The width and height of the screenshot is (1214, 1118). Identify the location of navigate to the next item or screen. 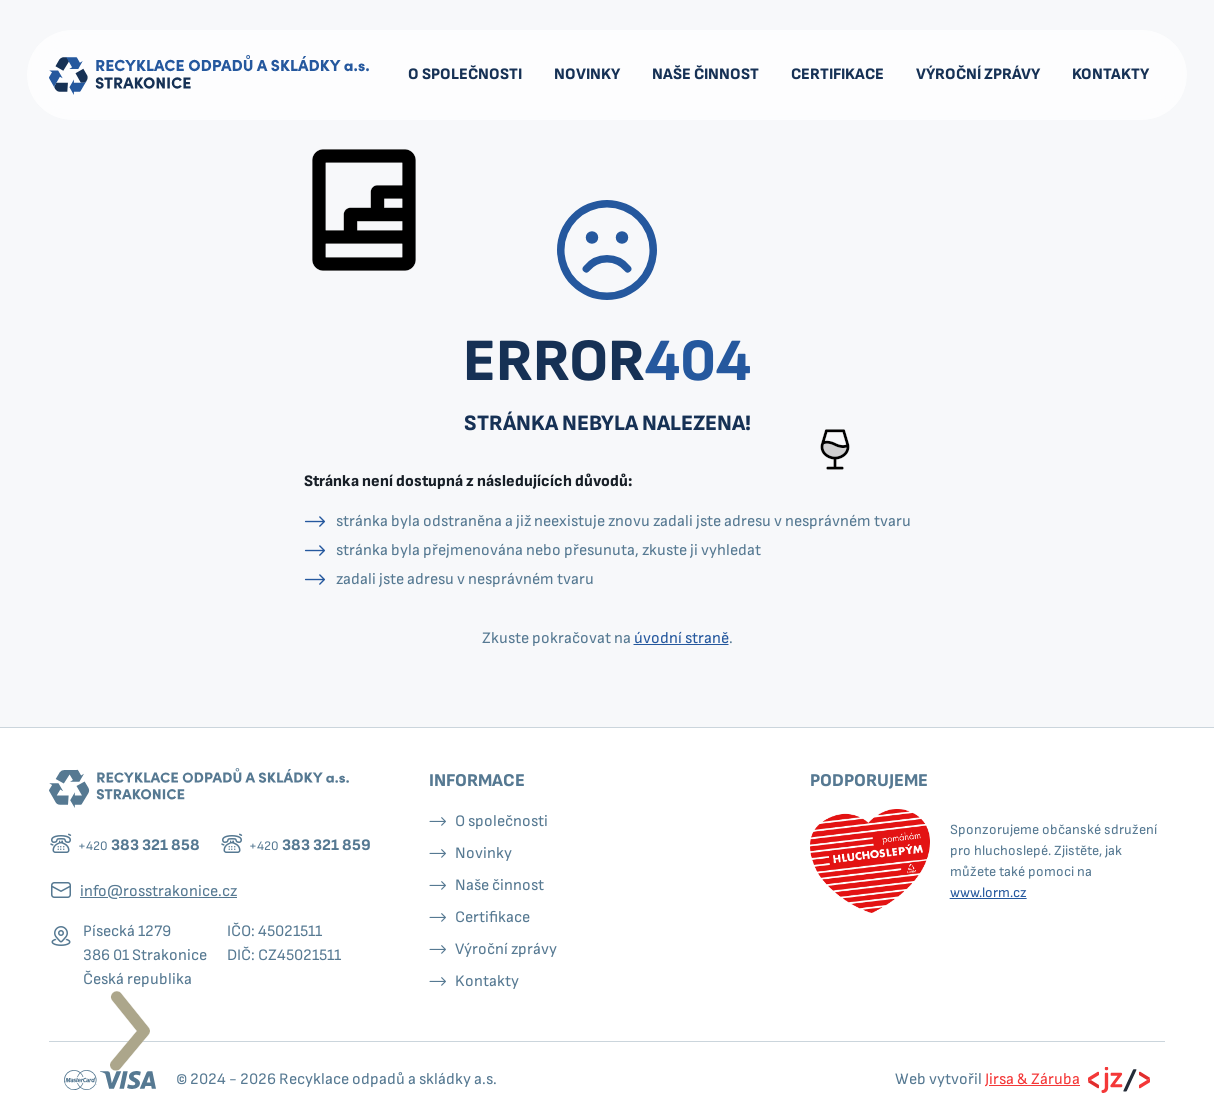
(127, 1031).